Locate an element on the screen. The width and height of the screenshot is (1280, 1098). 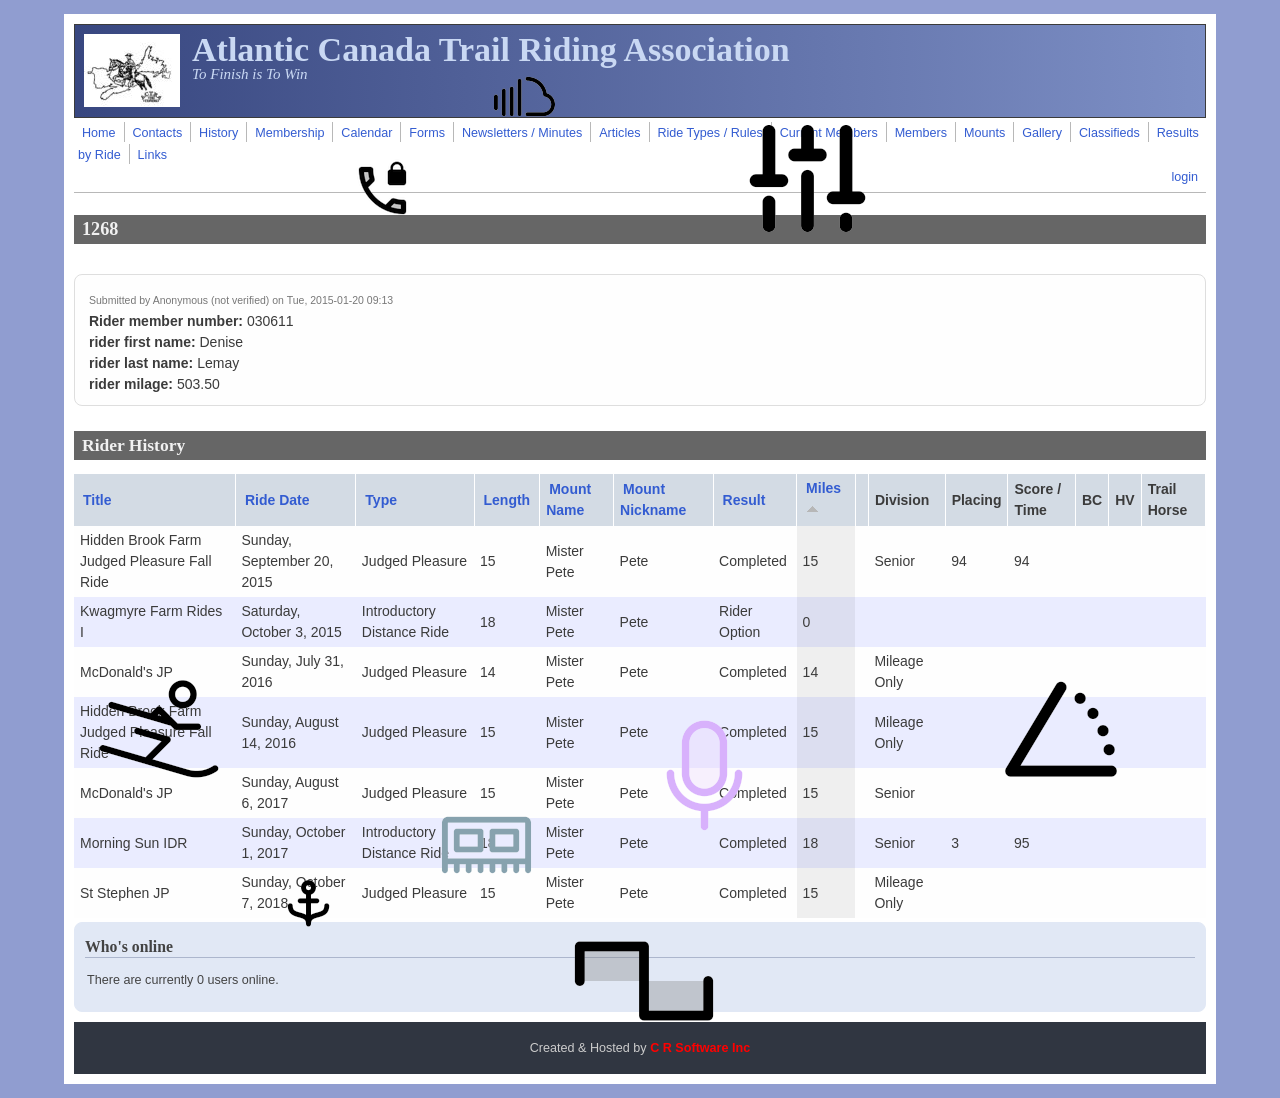
view system memory or RAM usage is located at coordinates (486, 843).